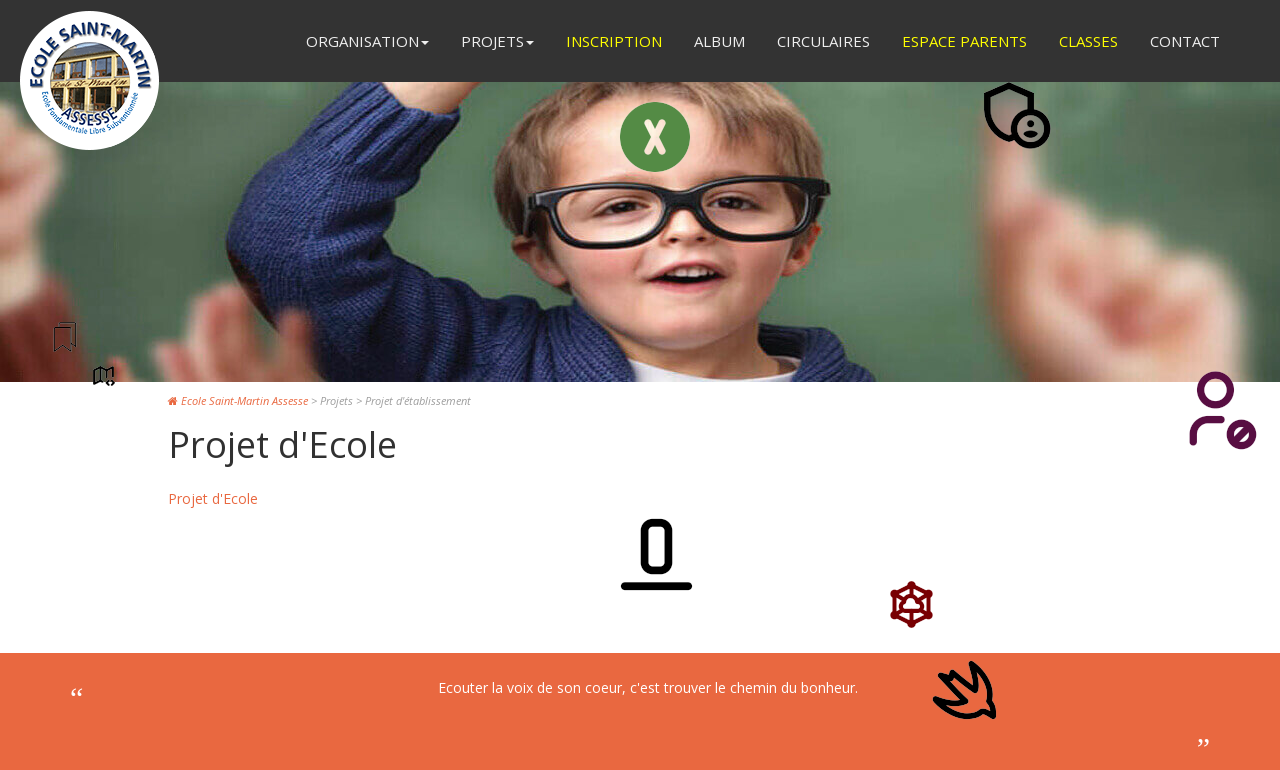 Image resolution: width=1280 pixels, height=770 pixels. What do you see at coordinates (656, 554) in the screenshot?
I see `align selected elements to the bottom` at bounding box center [656, 554].